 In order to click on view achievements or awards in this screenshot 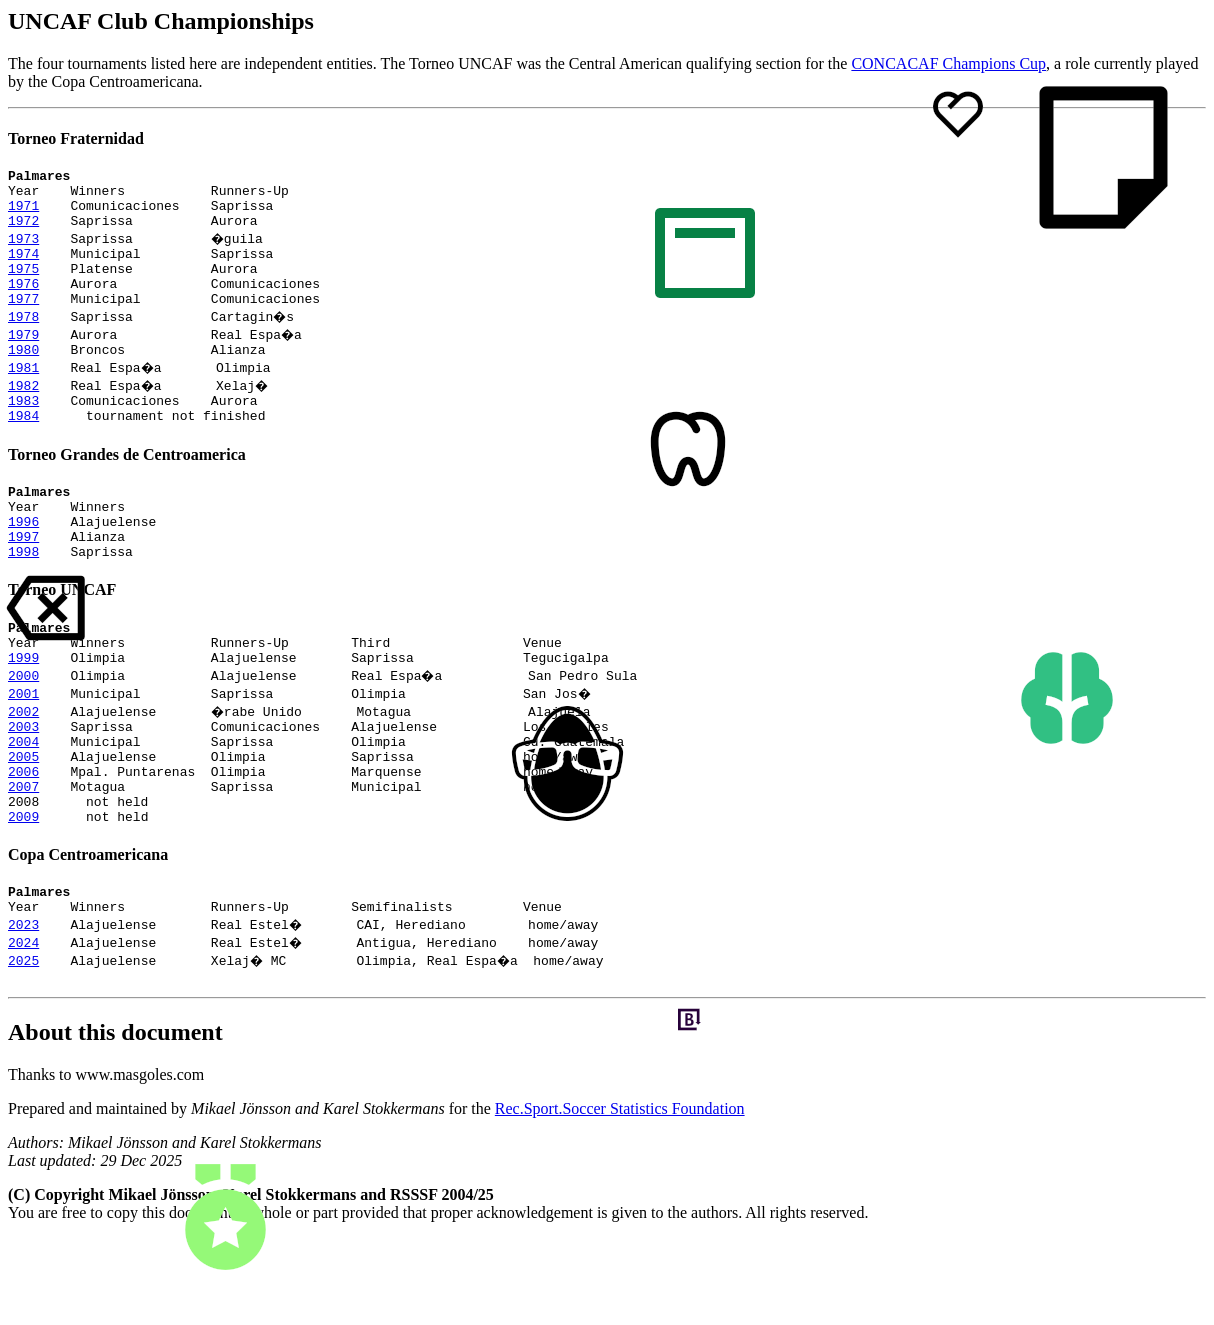, I will do `click(225, 1214)`.